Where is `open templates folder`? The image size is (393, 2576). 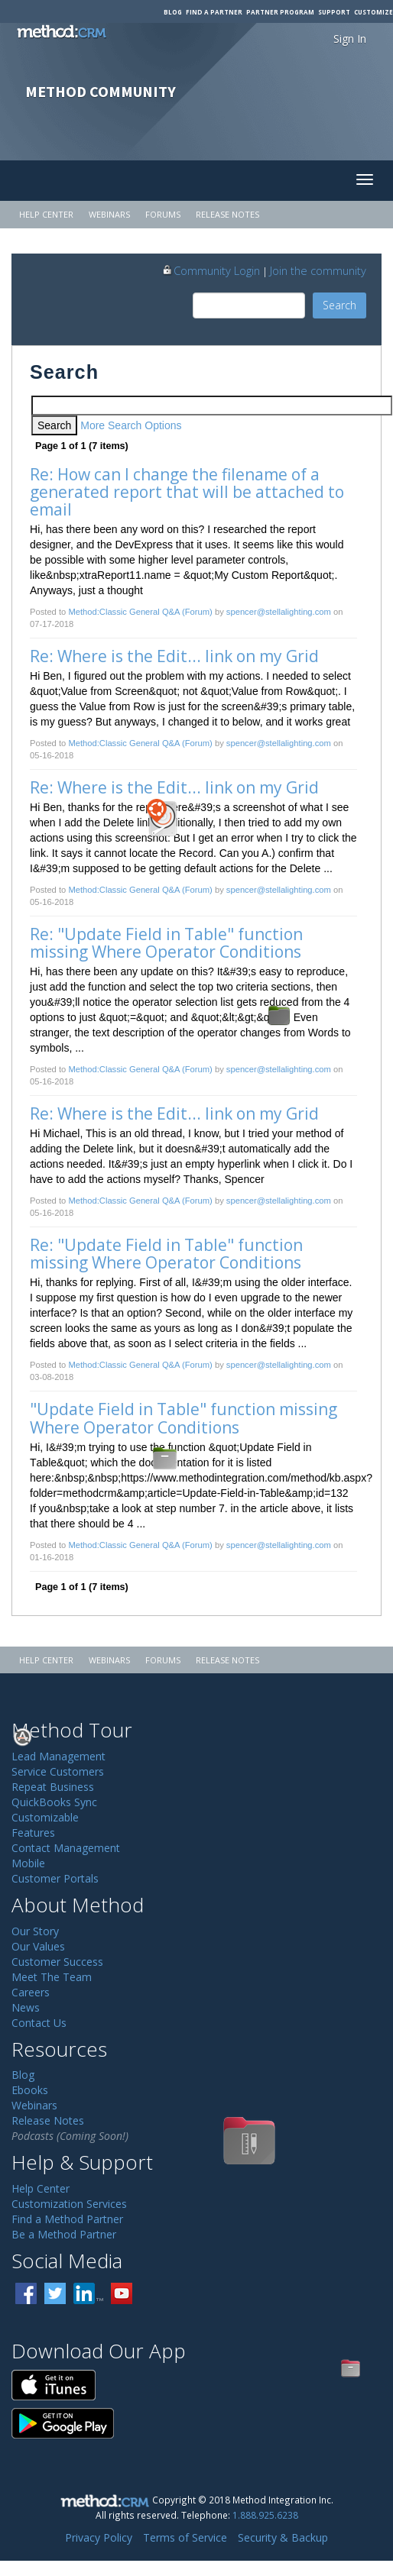
open templates folder is located at coordinates (249, 2141).